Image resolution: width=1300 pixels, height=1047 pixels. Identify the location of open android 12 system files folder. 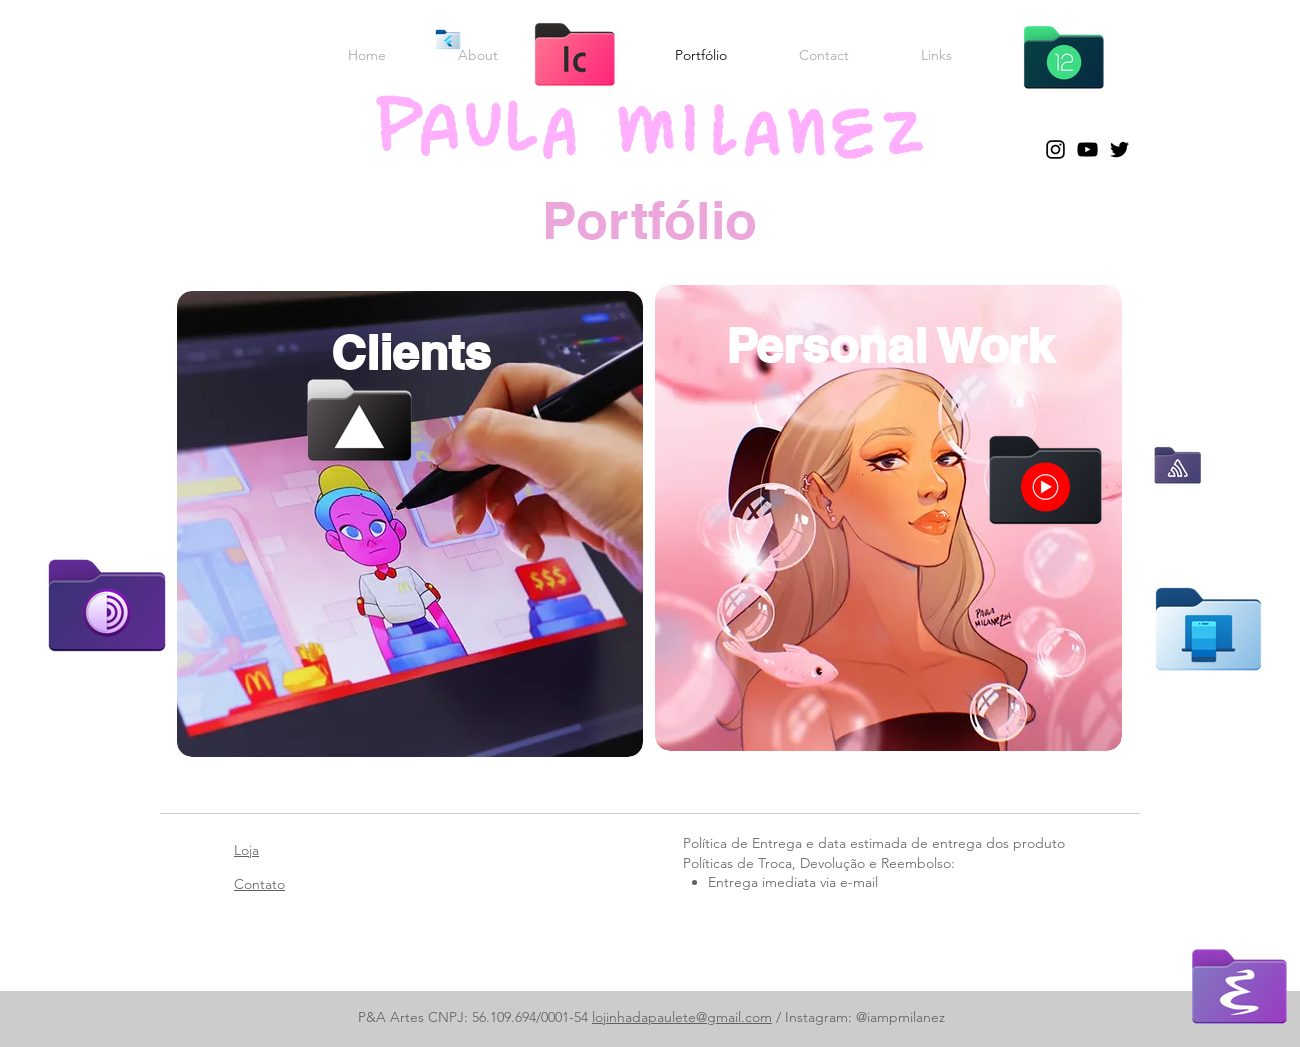
(1063, 59).